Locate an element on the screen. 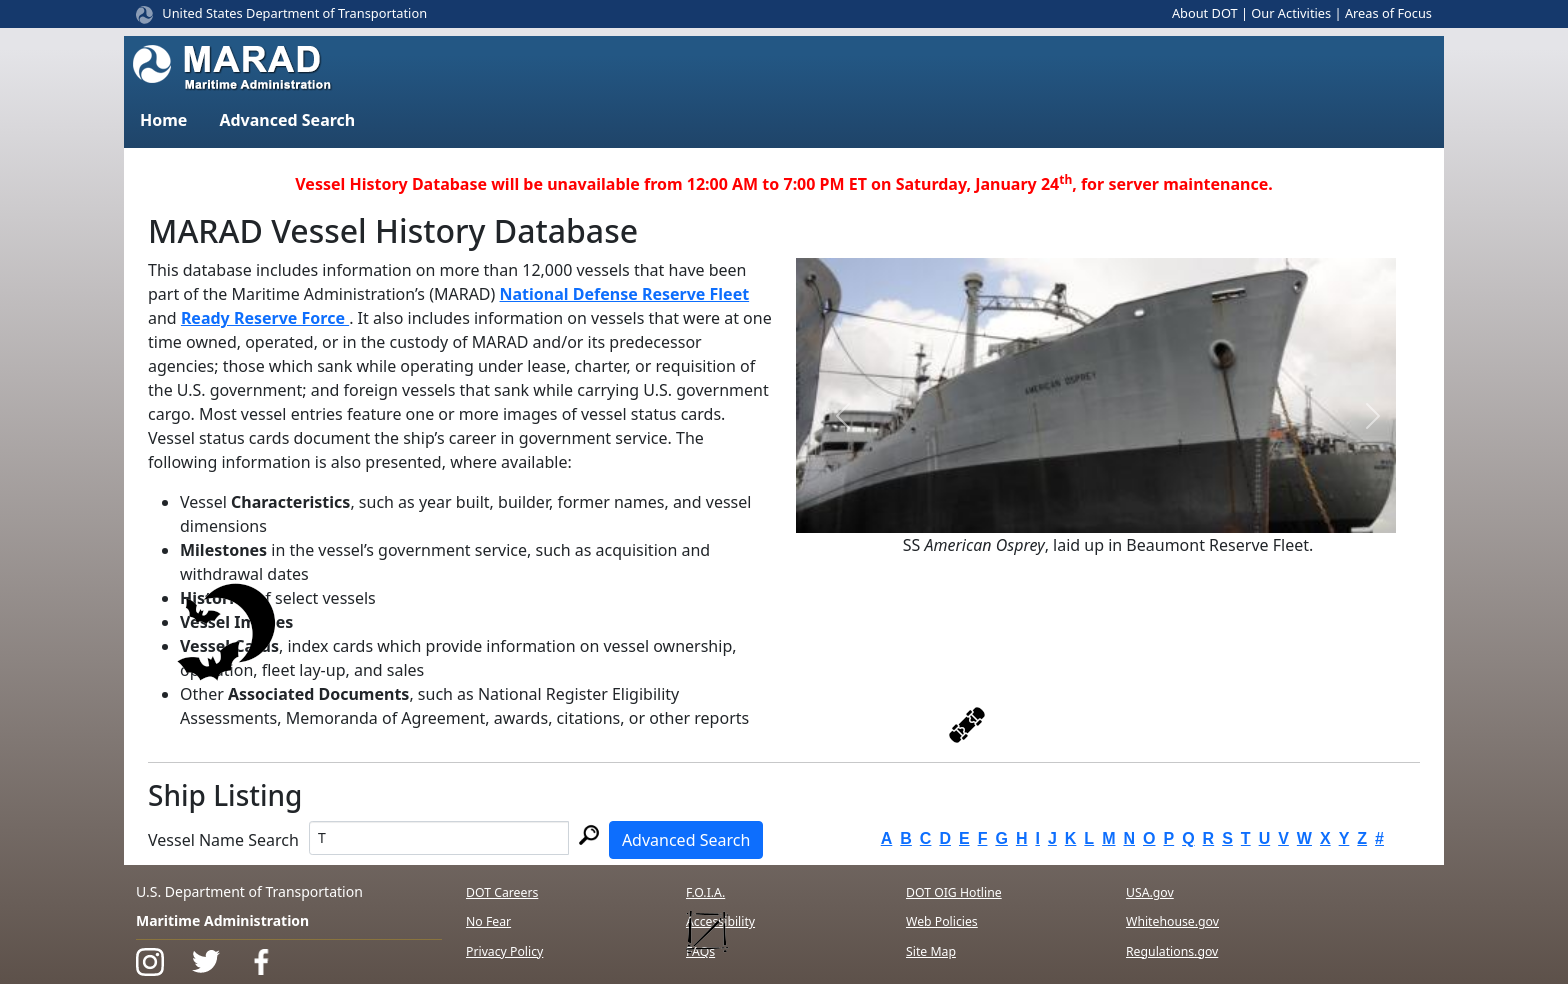  toggle night mode or dark theme is located at coordinates (226, 632).